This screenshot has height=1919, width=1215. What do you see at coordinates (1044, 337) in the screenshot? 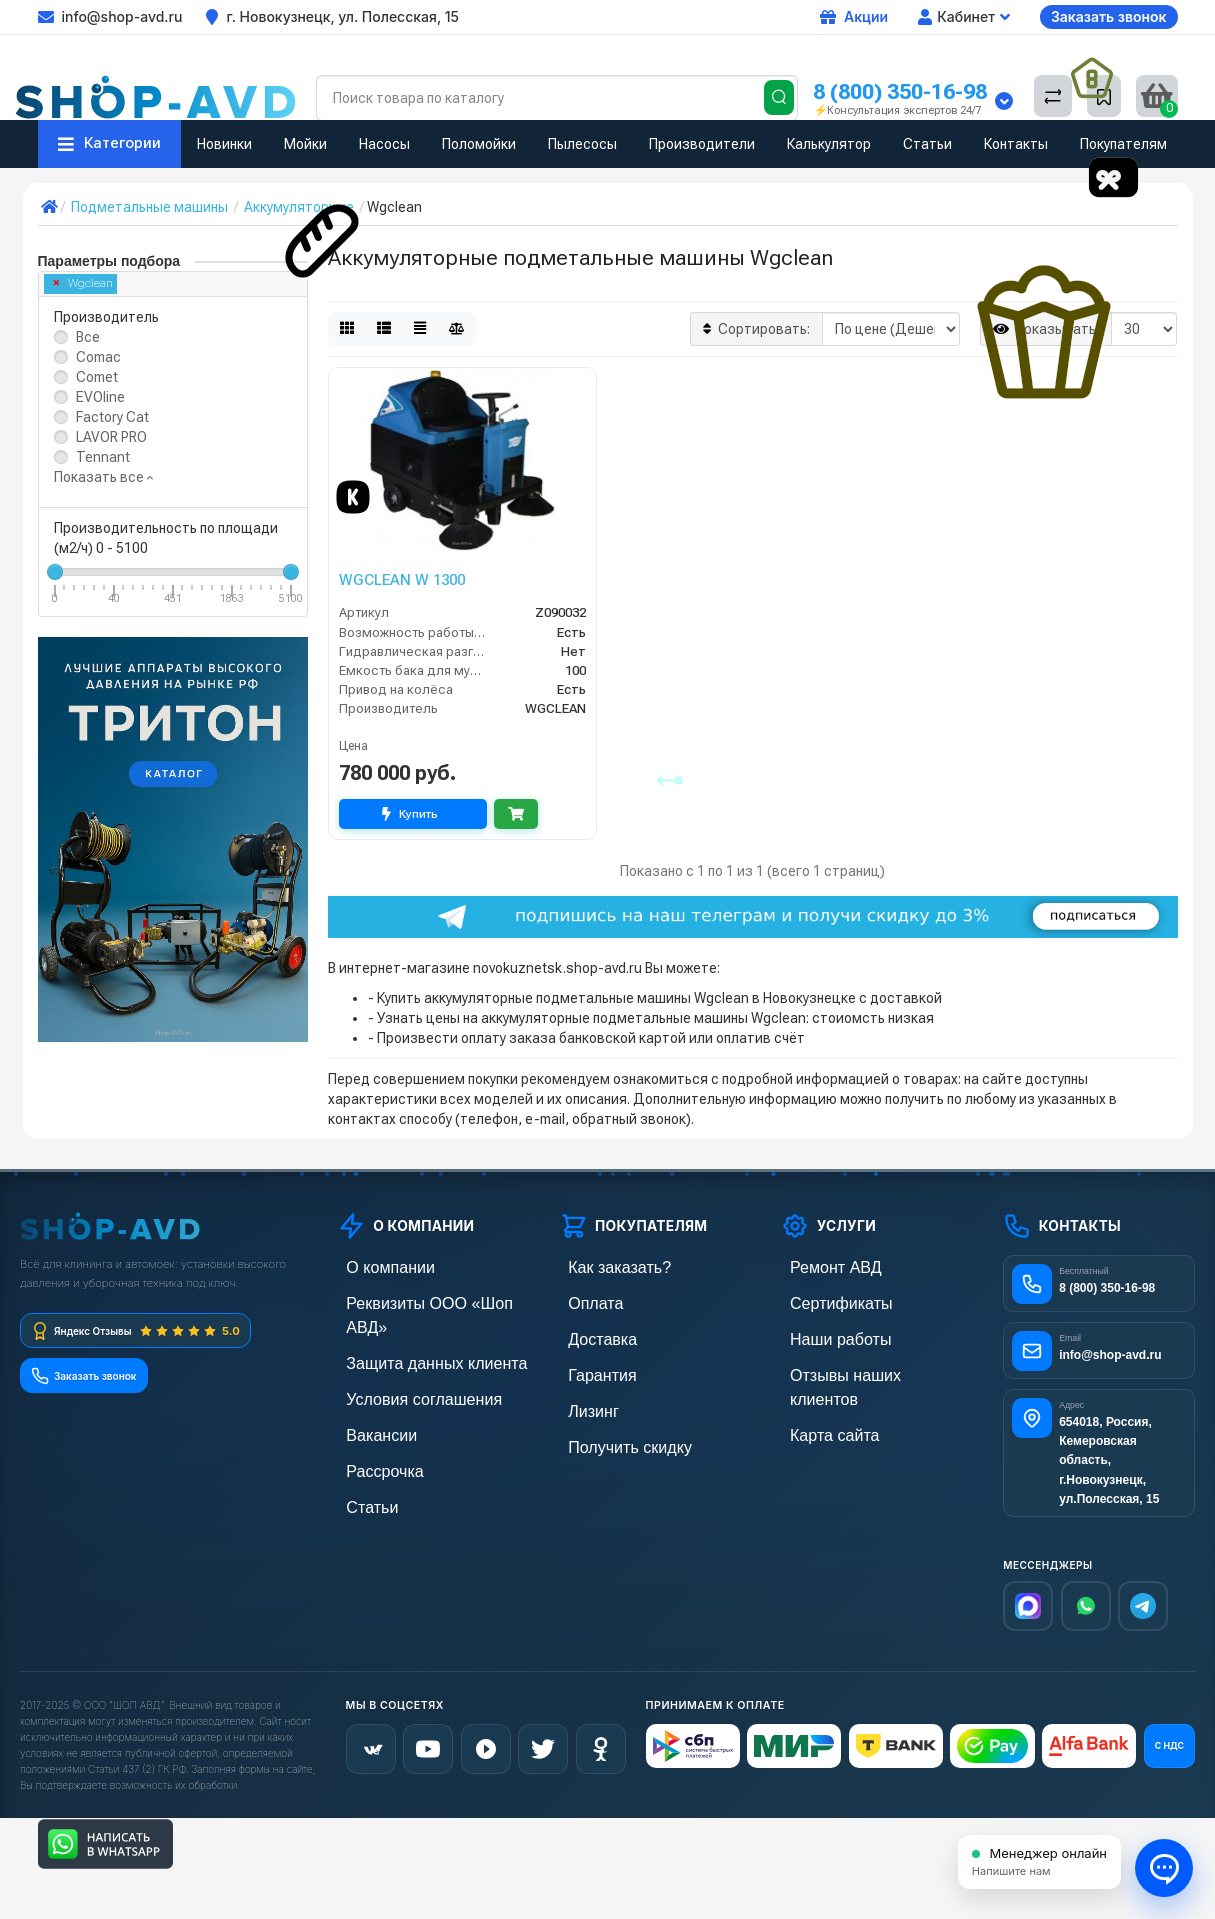
I see `access movies or entertainment section` at bounding box center [1044, 337].